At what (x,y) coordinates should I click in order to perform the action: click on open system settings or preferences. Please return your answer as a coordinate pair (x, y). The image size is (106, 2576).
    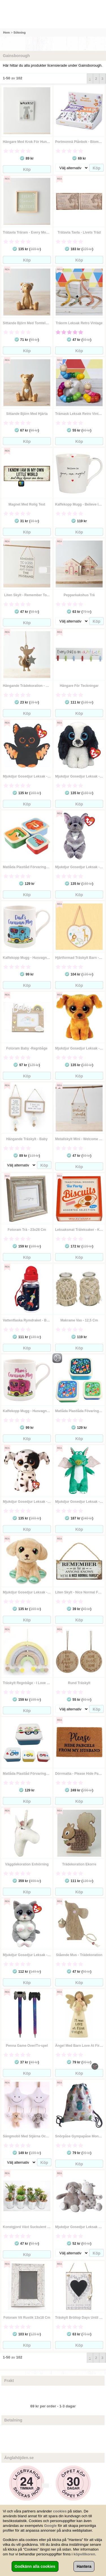
    Looking at the image, I should click on (57, 1358).